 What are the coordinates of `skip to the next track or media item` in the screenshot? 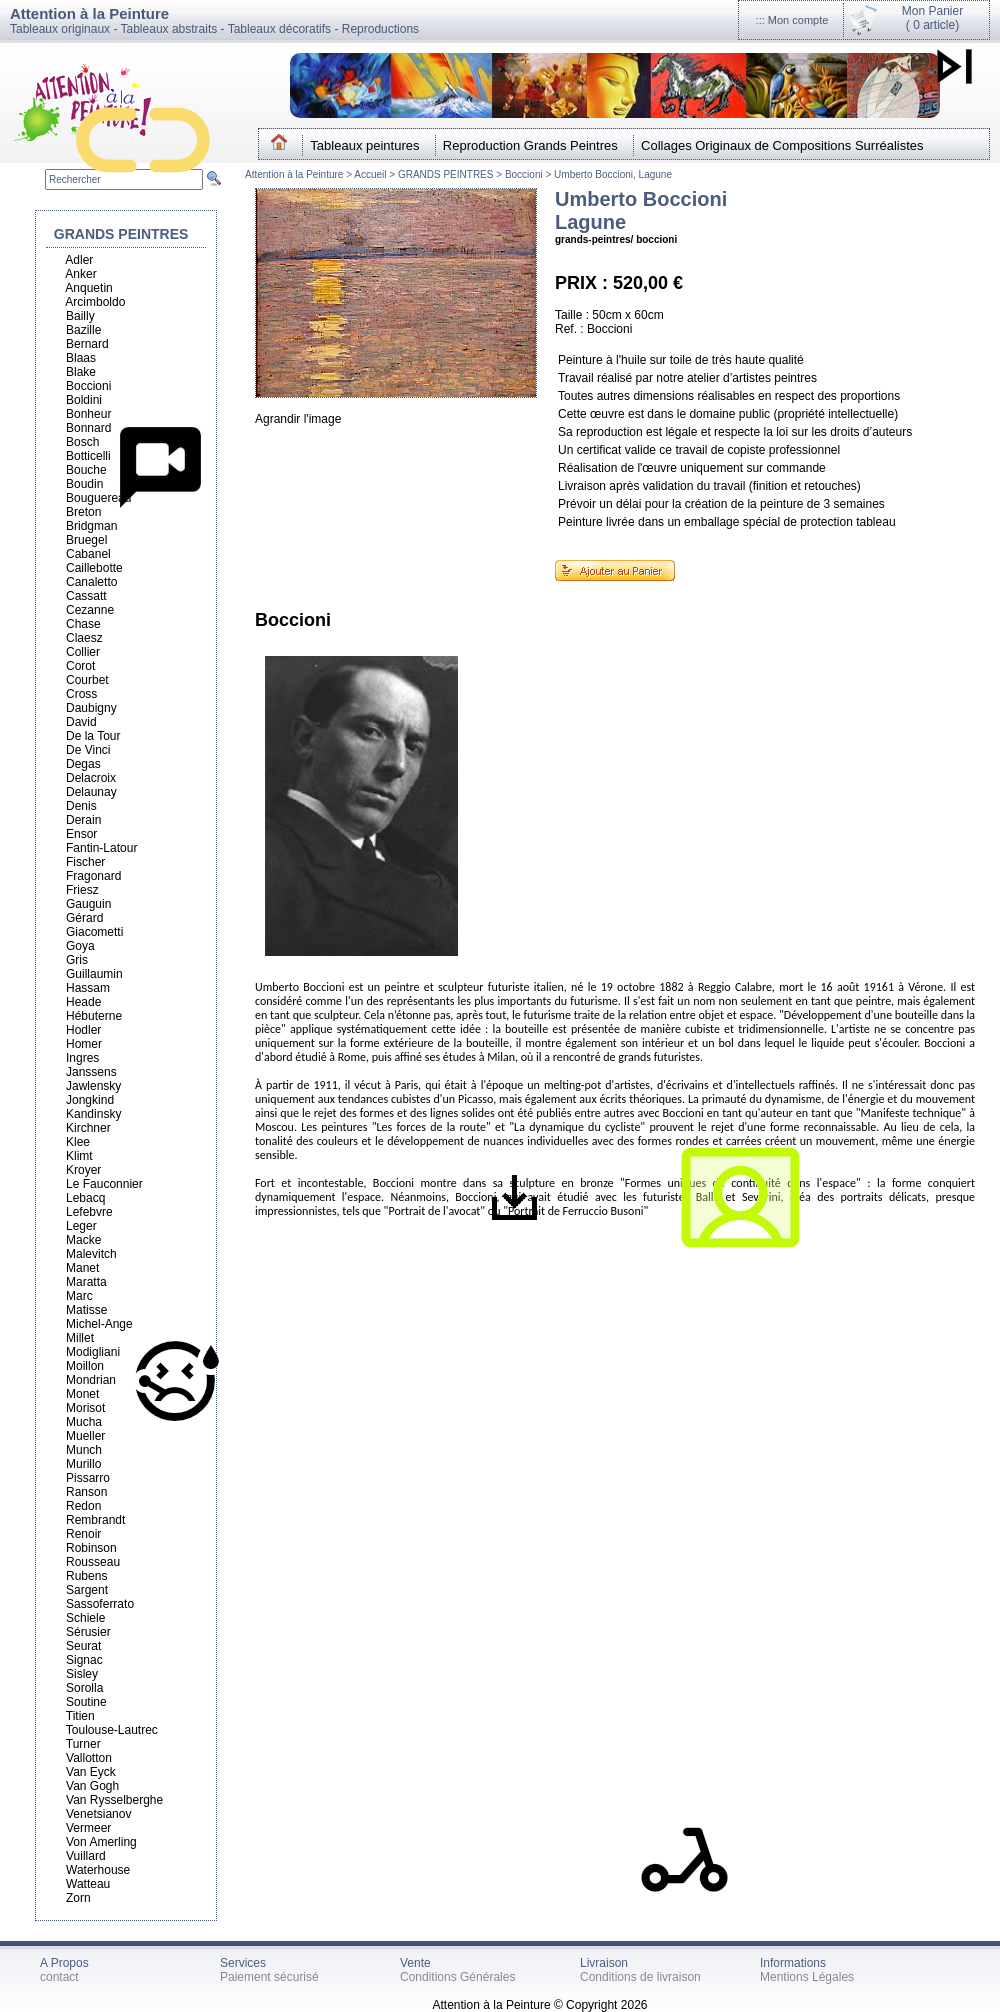 It's located at (954, 66).